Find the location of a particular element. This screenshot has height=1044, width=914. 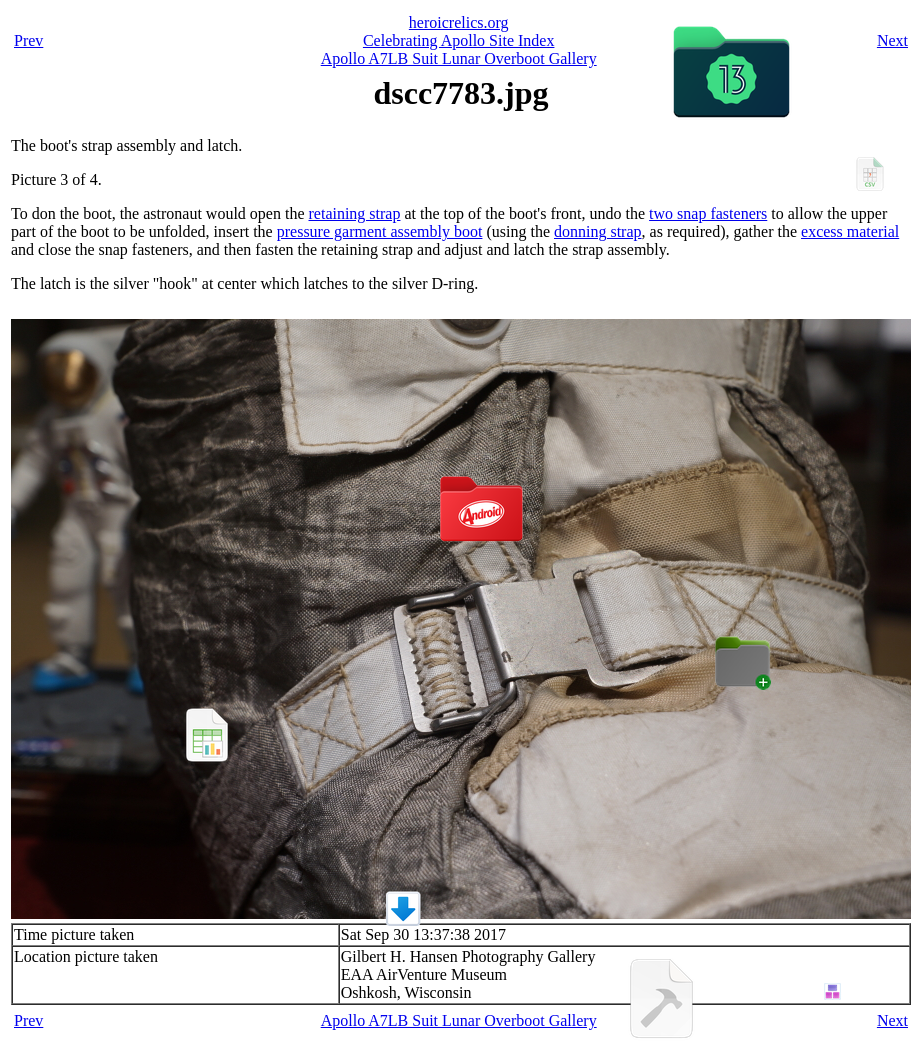

open a CSV spreadsheet file is located at coordinates (870, 174).